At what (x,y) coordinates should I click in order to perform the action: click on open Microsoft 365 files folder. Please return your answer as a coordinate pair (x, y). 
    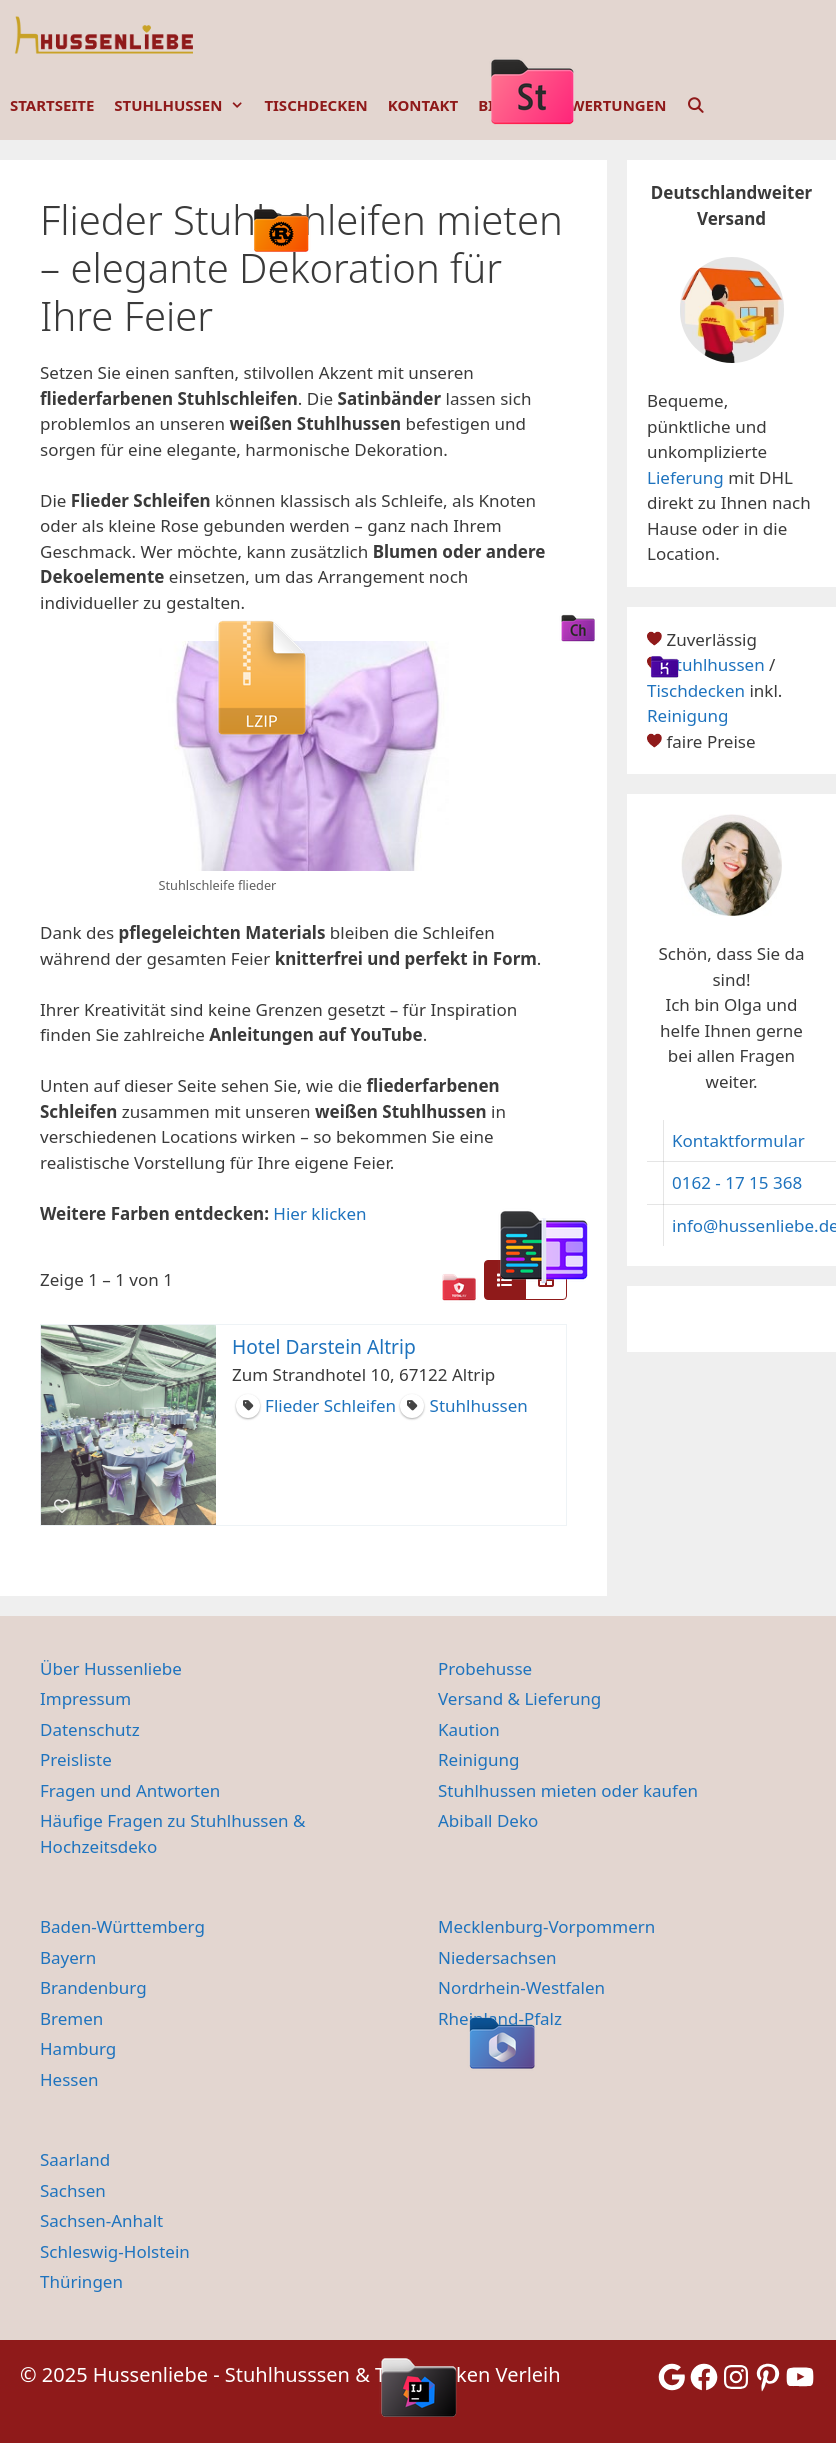
    Looking at the image, I should click on (502, 2045).